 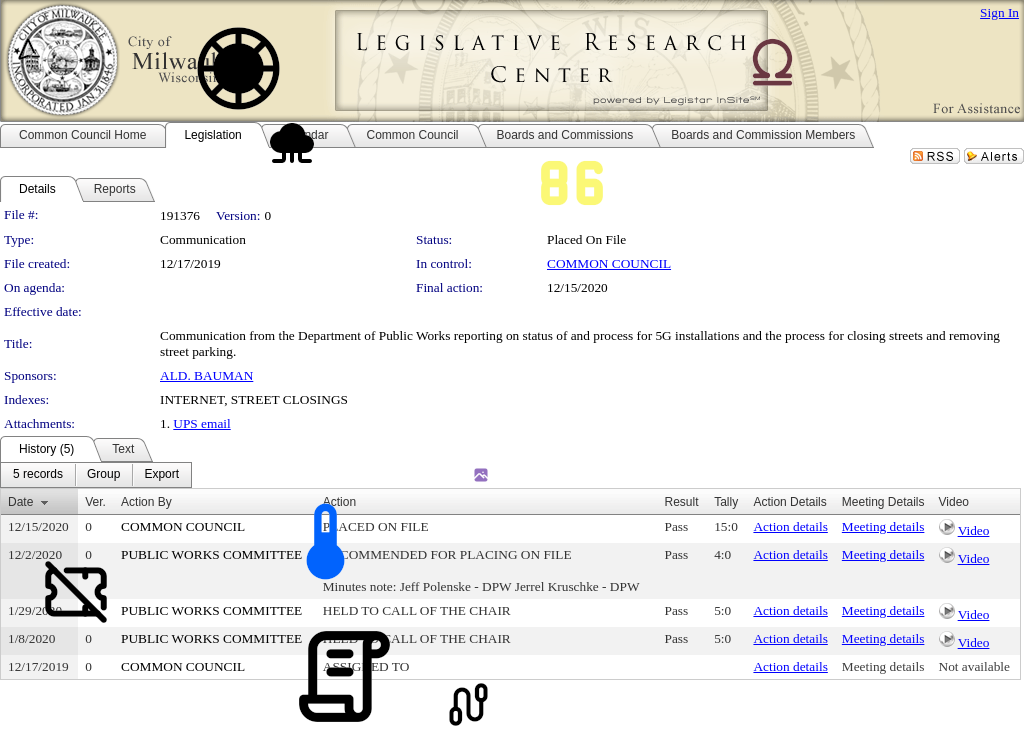 What do you see at coordinates (292, 143) in the screenshot?
I see `access cloud computing services` at bounding box center [292, 143].